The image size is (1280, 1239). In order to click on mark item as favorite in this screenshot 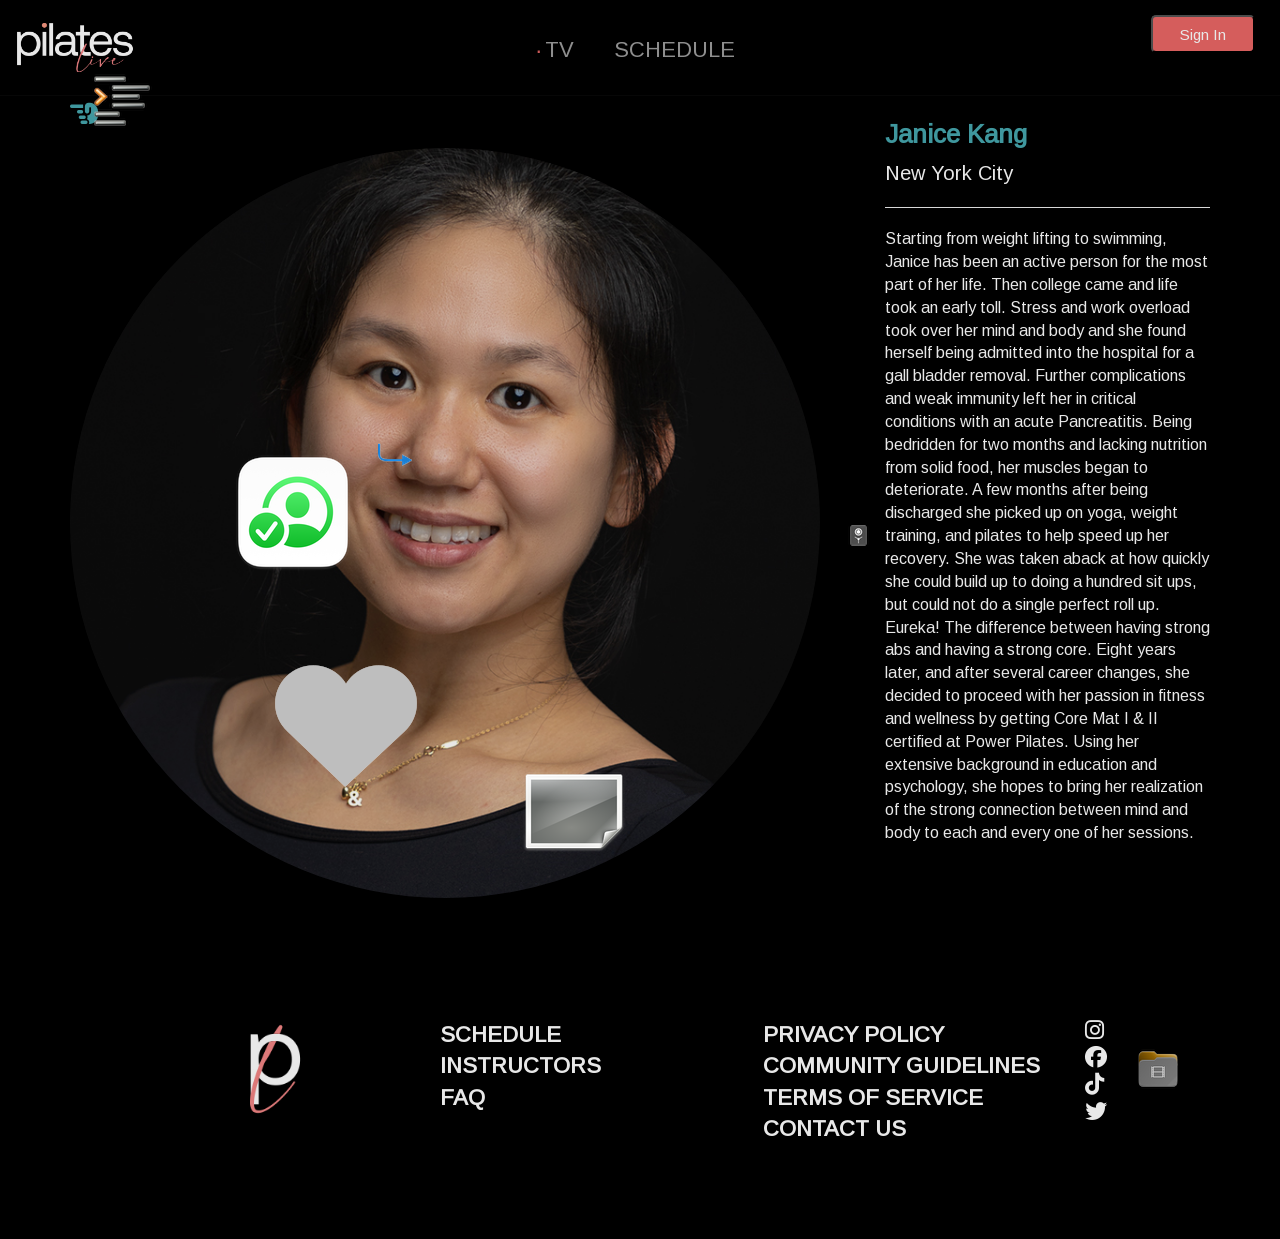, I will do `click(346, 726)`.